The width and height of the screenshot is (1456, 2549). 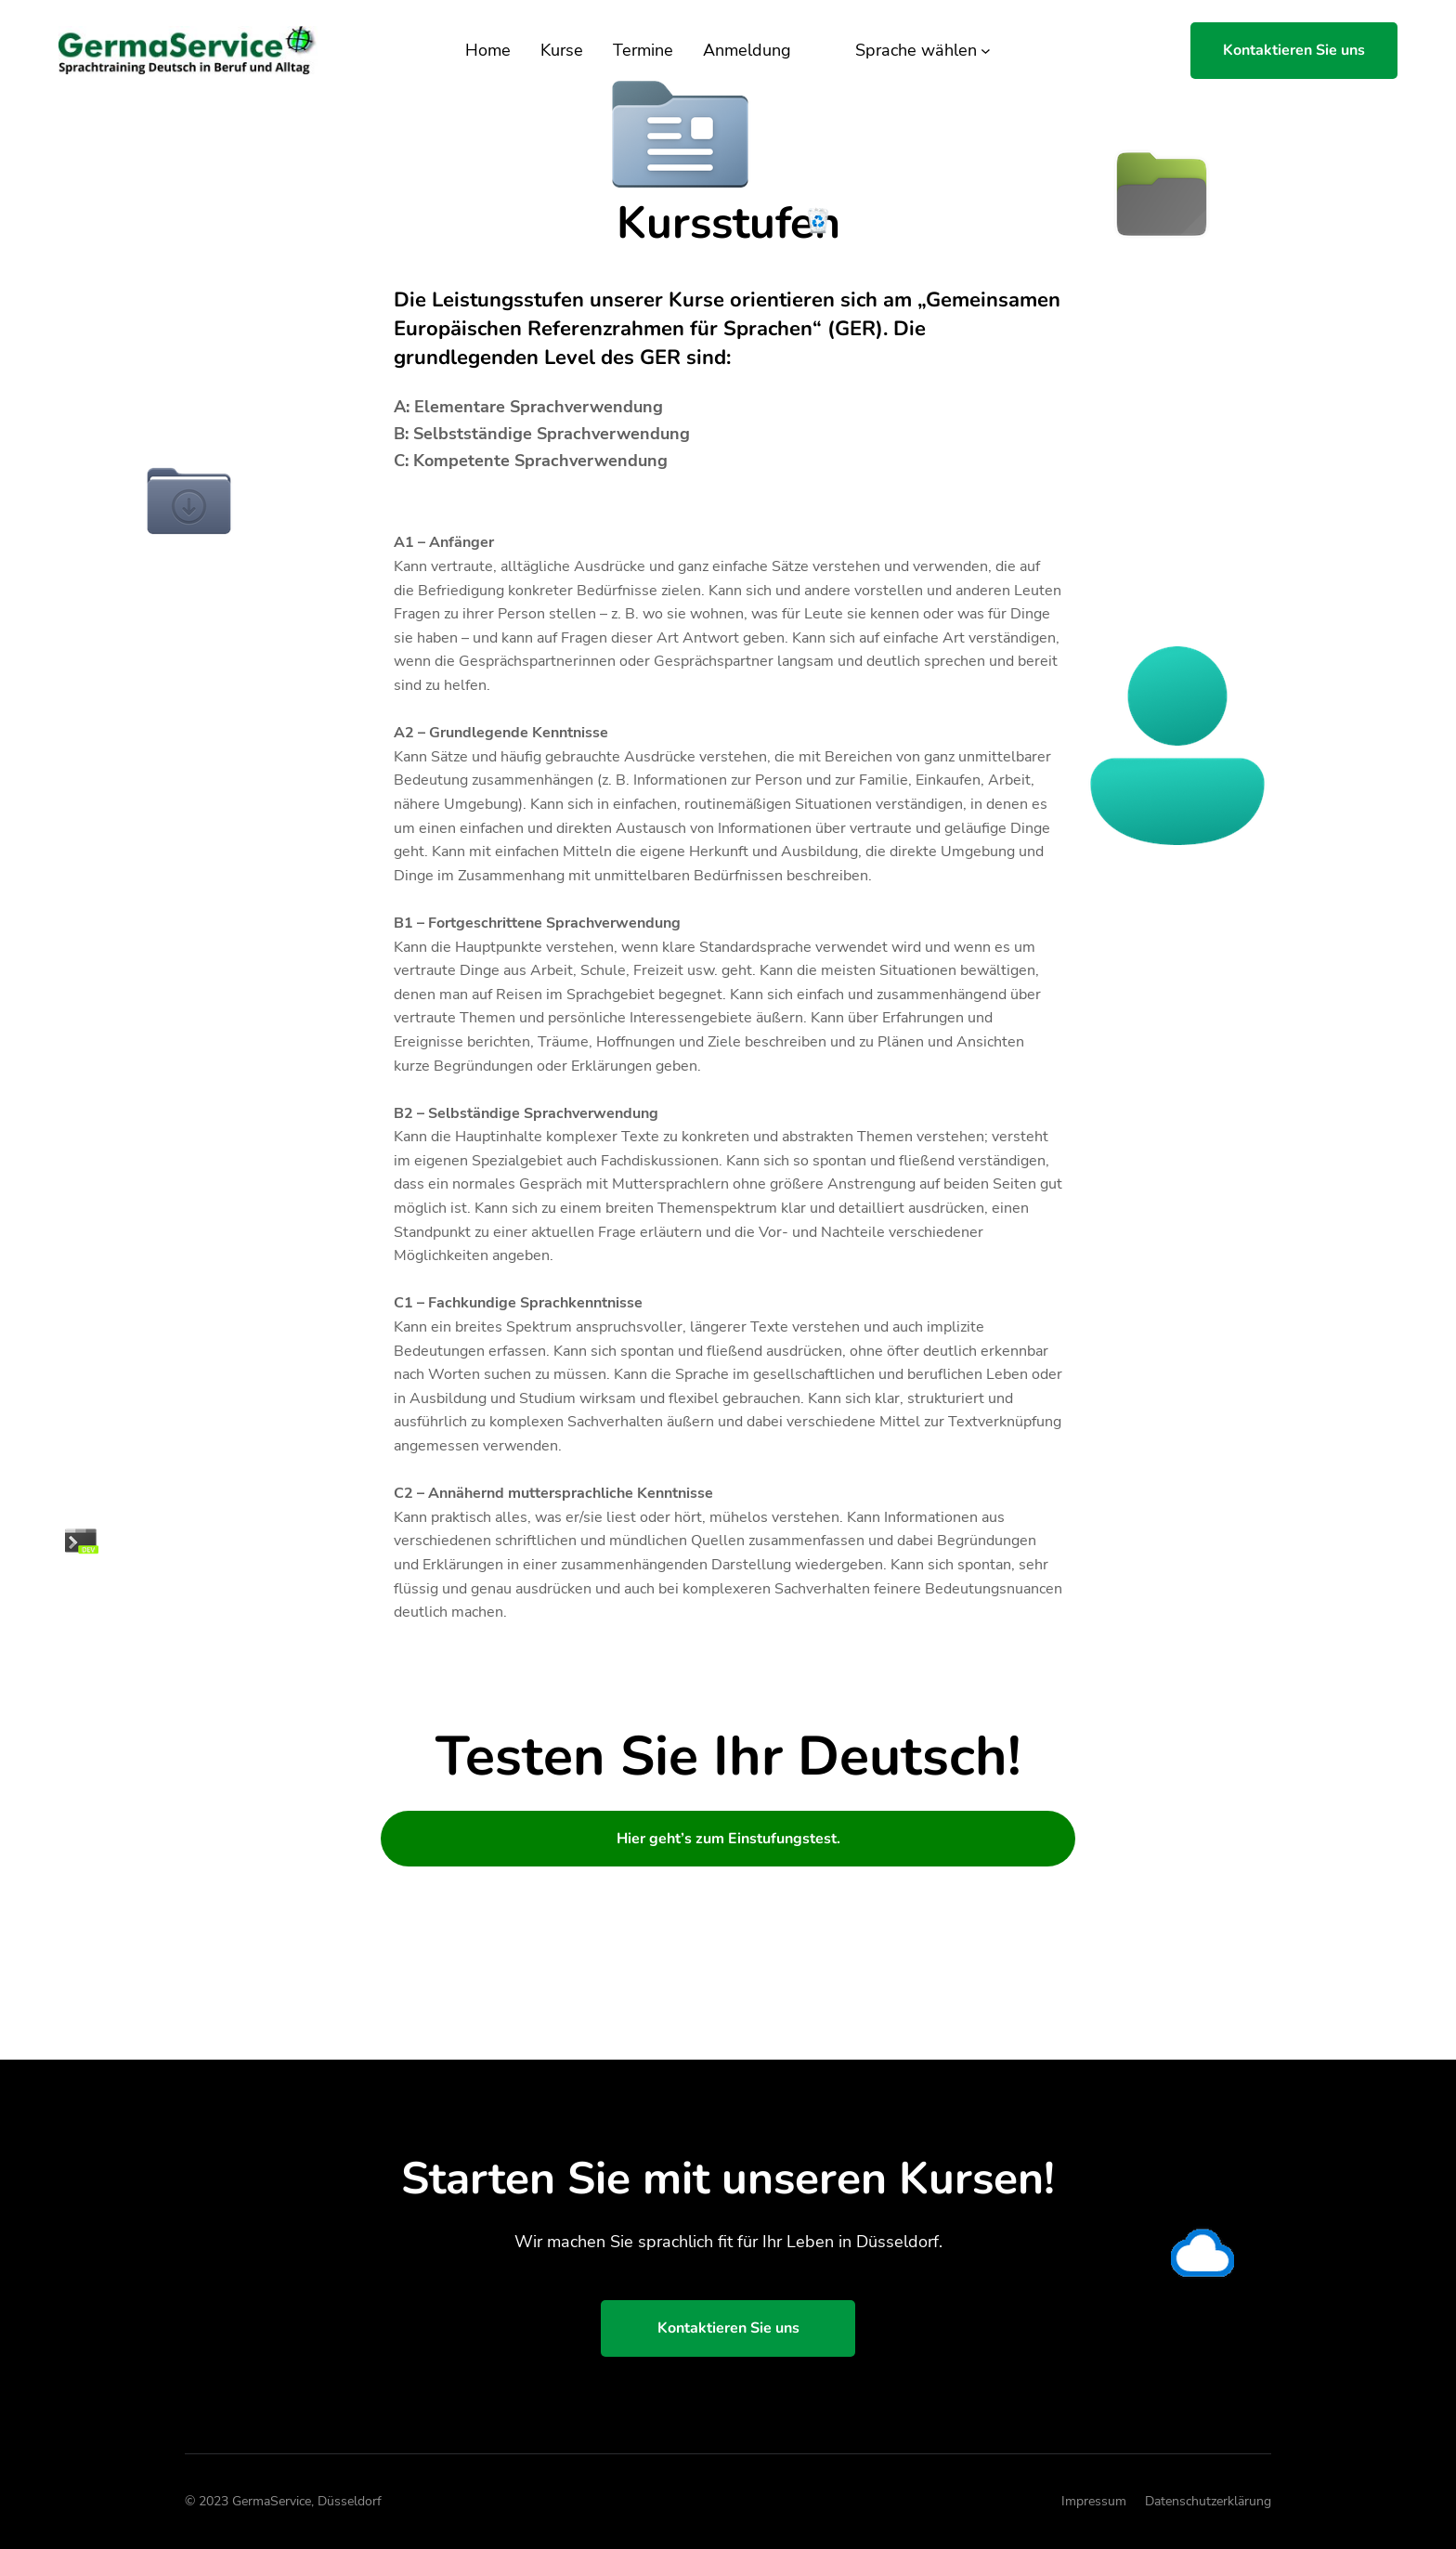 What do you see at coordinates (1162, 194) in the screenshot?
I see `drop files here to move them into this folder` at bounding box center [1162, 194].